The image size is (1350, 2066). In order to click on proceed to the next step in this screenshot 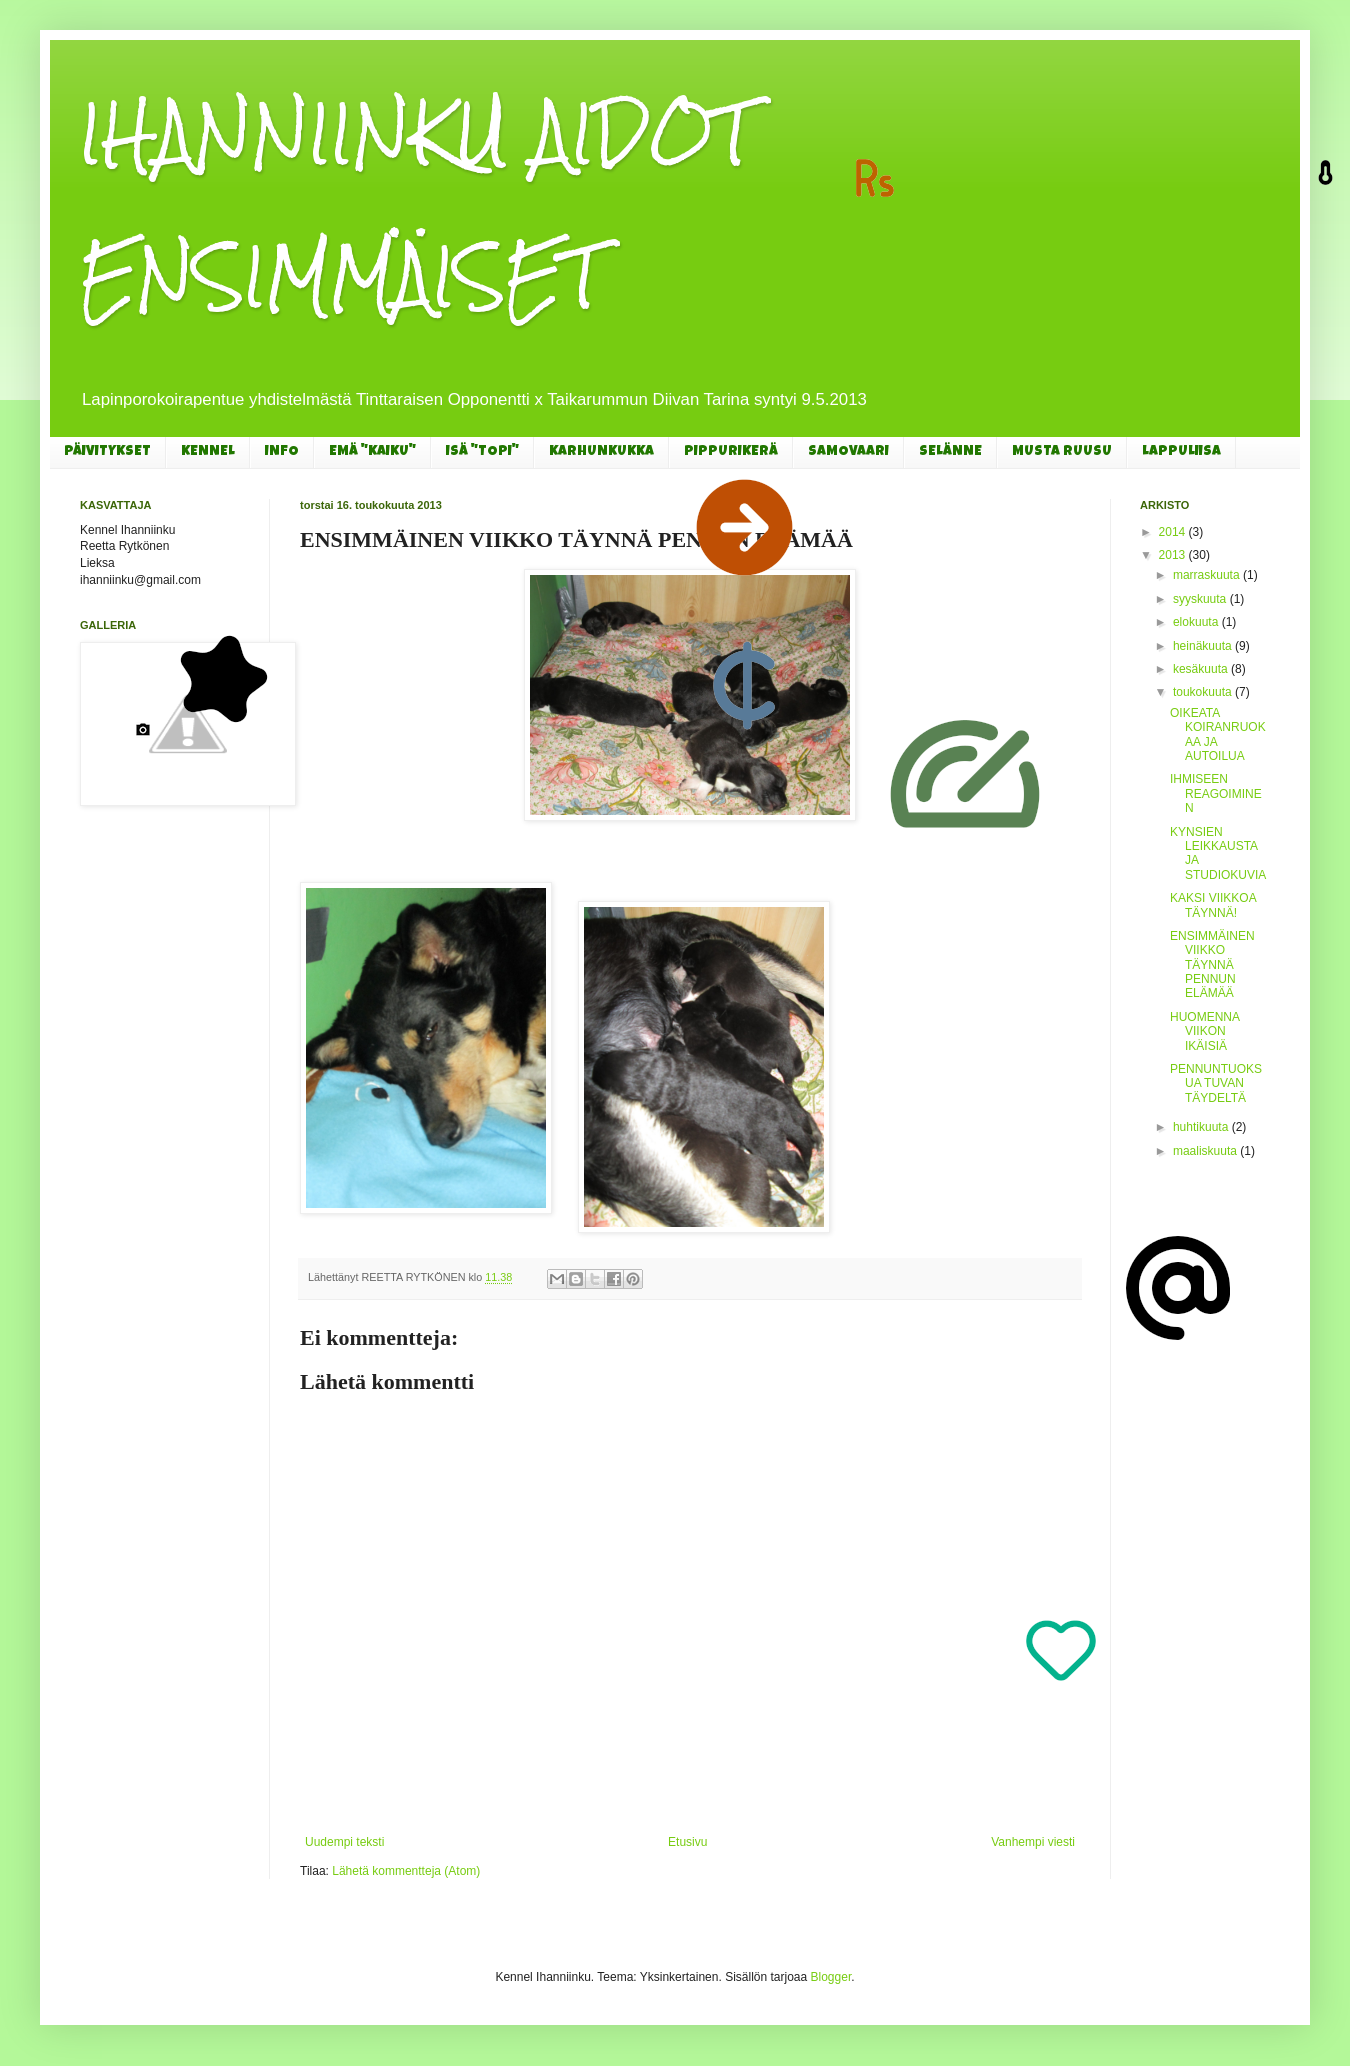, I will do `click(744, 527)`.